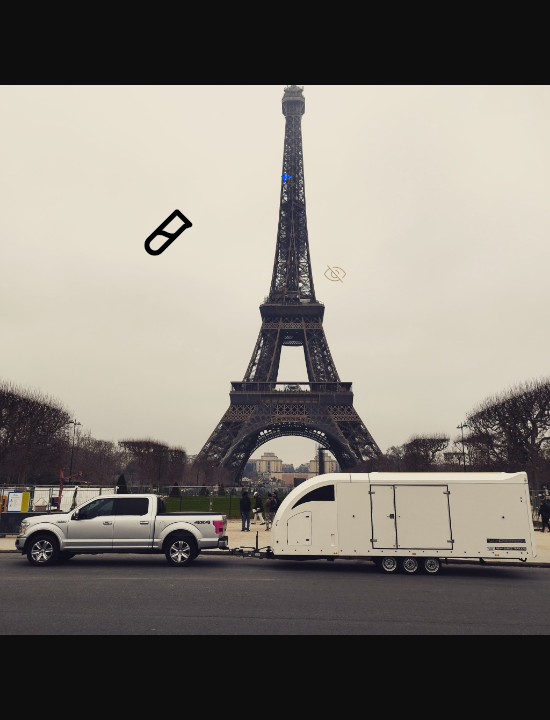 Image resolution: width=550 pixels, height=720 pixels. Describe the element at coordinates (167, 232) in the screenshot. I see `access lab or test results` at that location.